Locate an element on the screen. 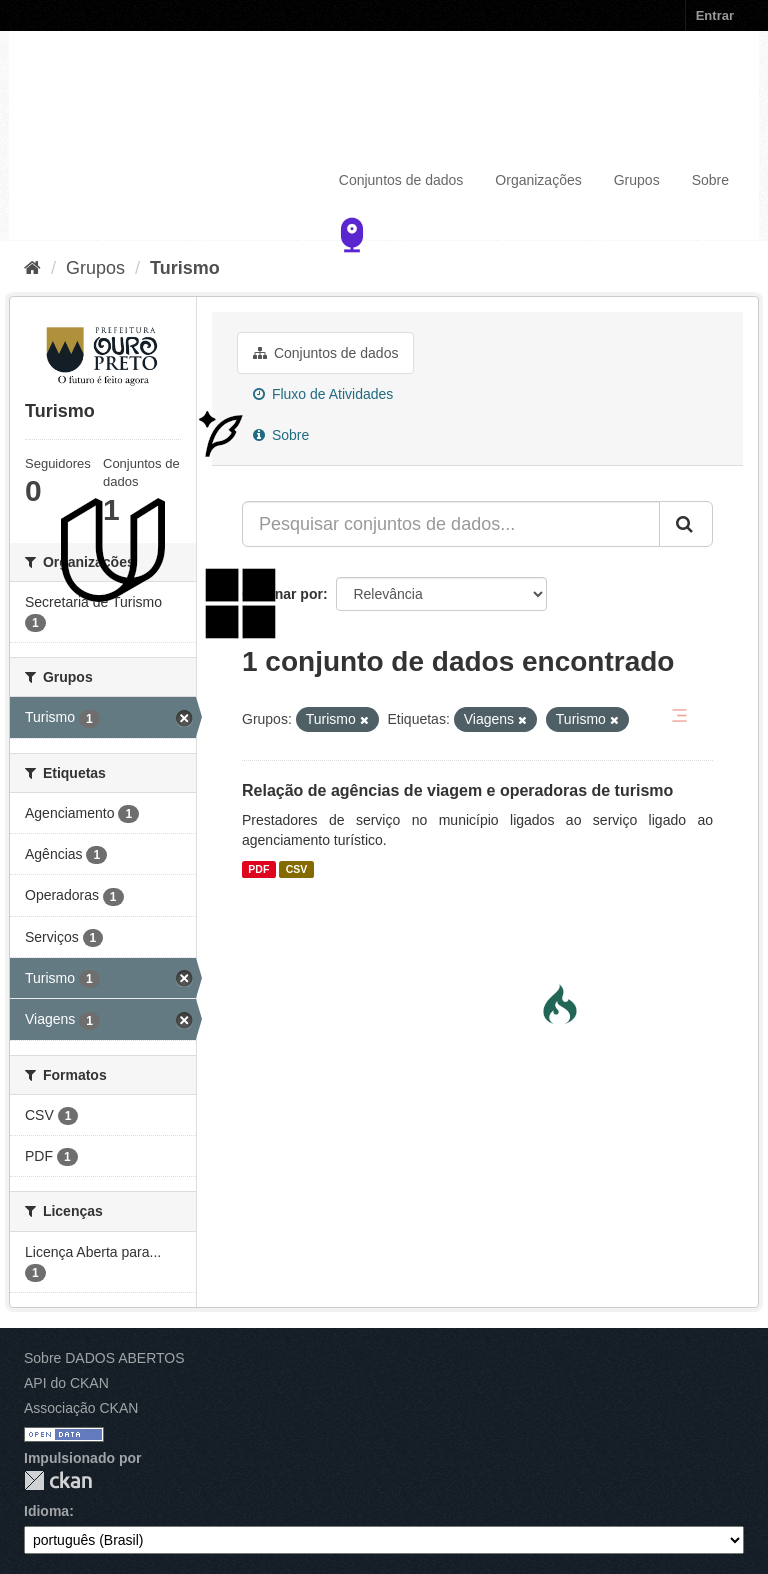  open the Udacity learning platform is located at coordinates (113, 550).